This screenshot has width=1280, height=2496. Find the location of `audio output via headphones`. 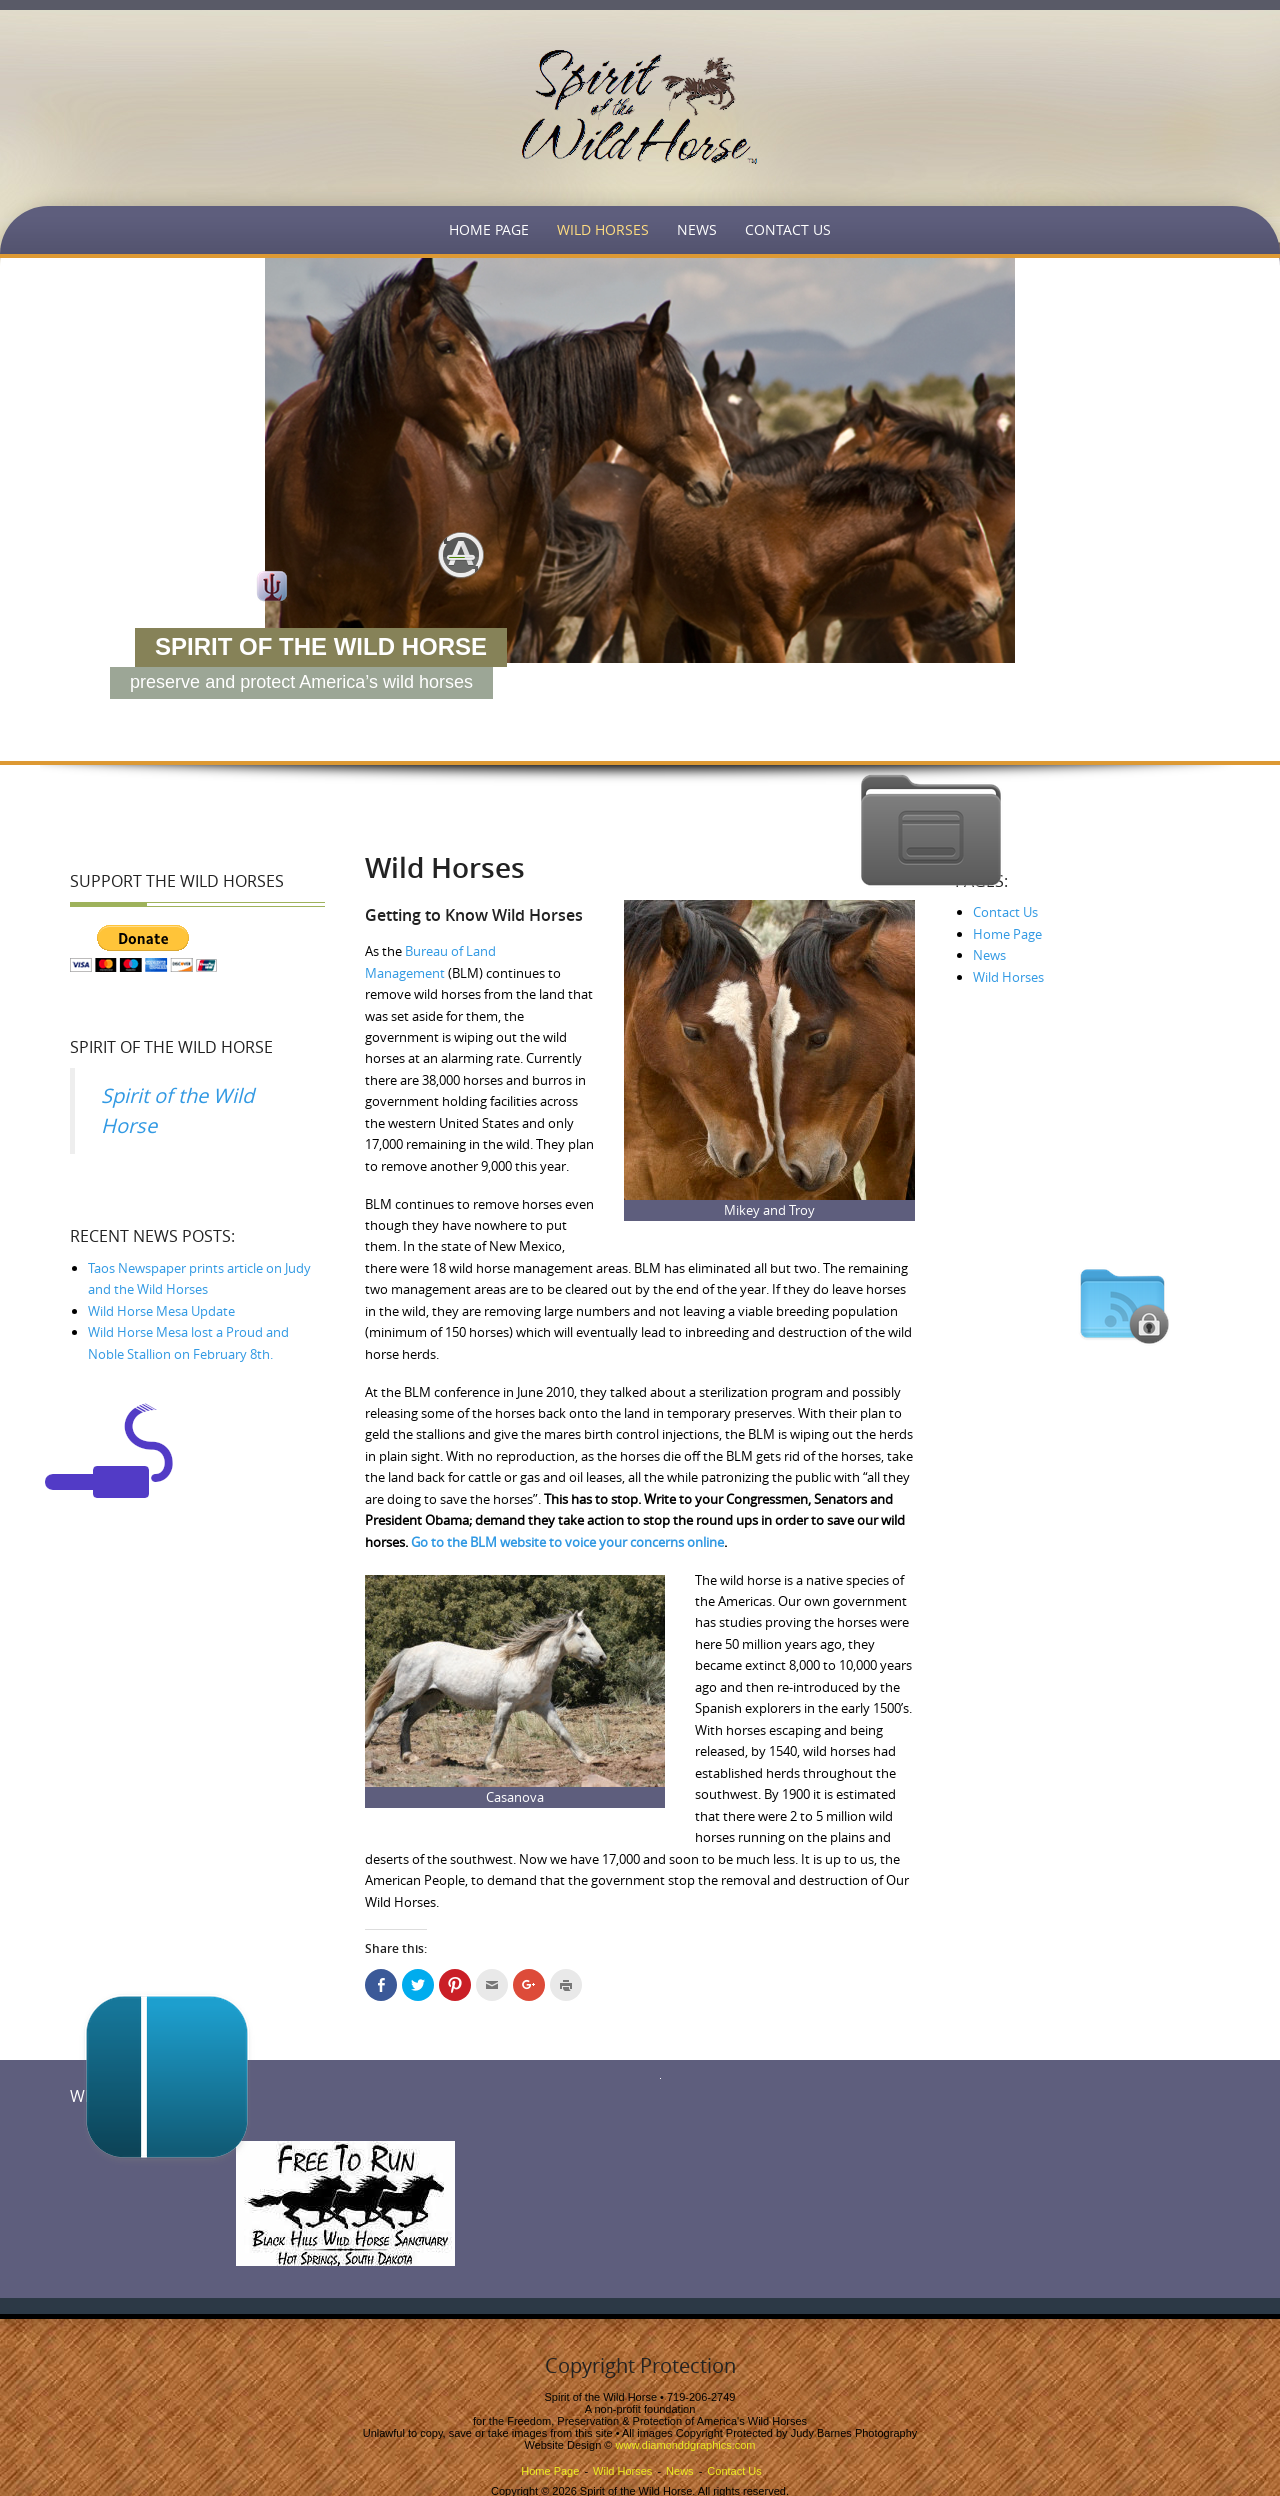

audio output via headphones is located at coordinates (109, 1466).